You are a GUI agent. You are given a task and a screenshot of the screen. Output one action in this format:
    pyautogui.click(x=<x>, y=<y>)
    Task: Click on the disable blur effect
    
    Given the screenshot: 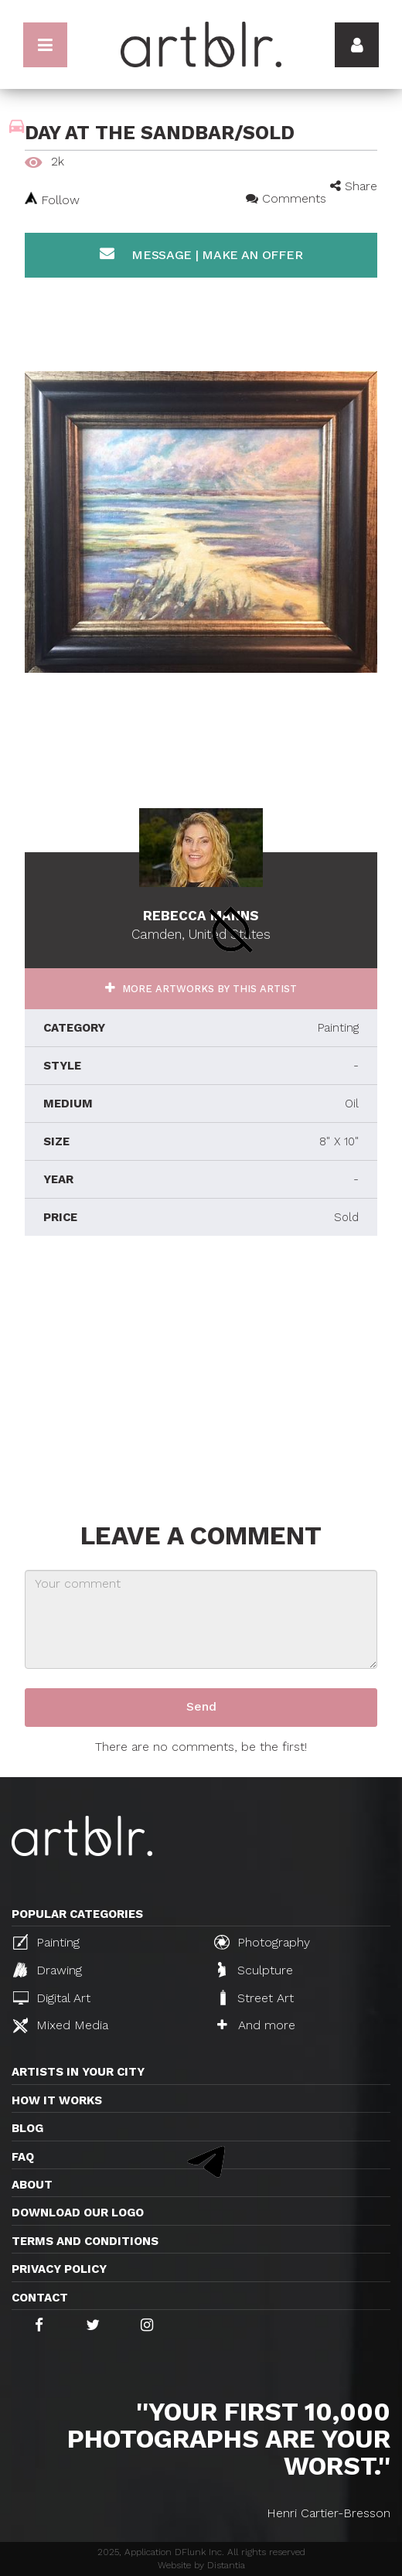 What is the action you would take?
    pyautogui.click(x=230, y=930)
    